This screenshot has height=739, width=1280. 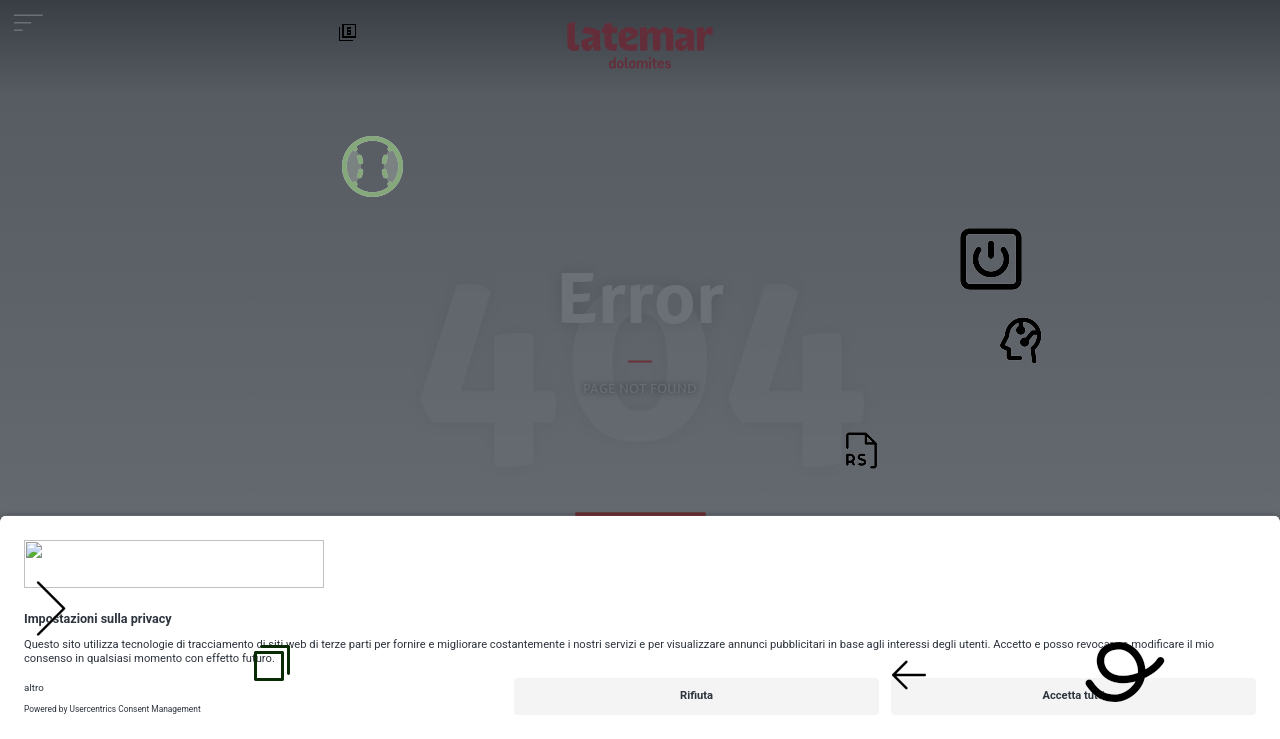 What do you see at coordinates (272, 663) in the screenshot?
I see `copy to clipboard` at bounding box center [272, 663].